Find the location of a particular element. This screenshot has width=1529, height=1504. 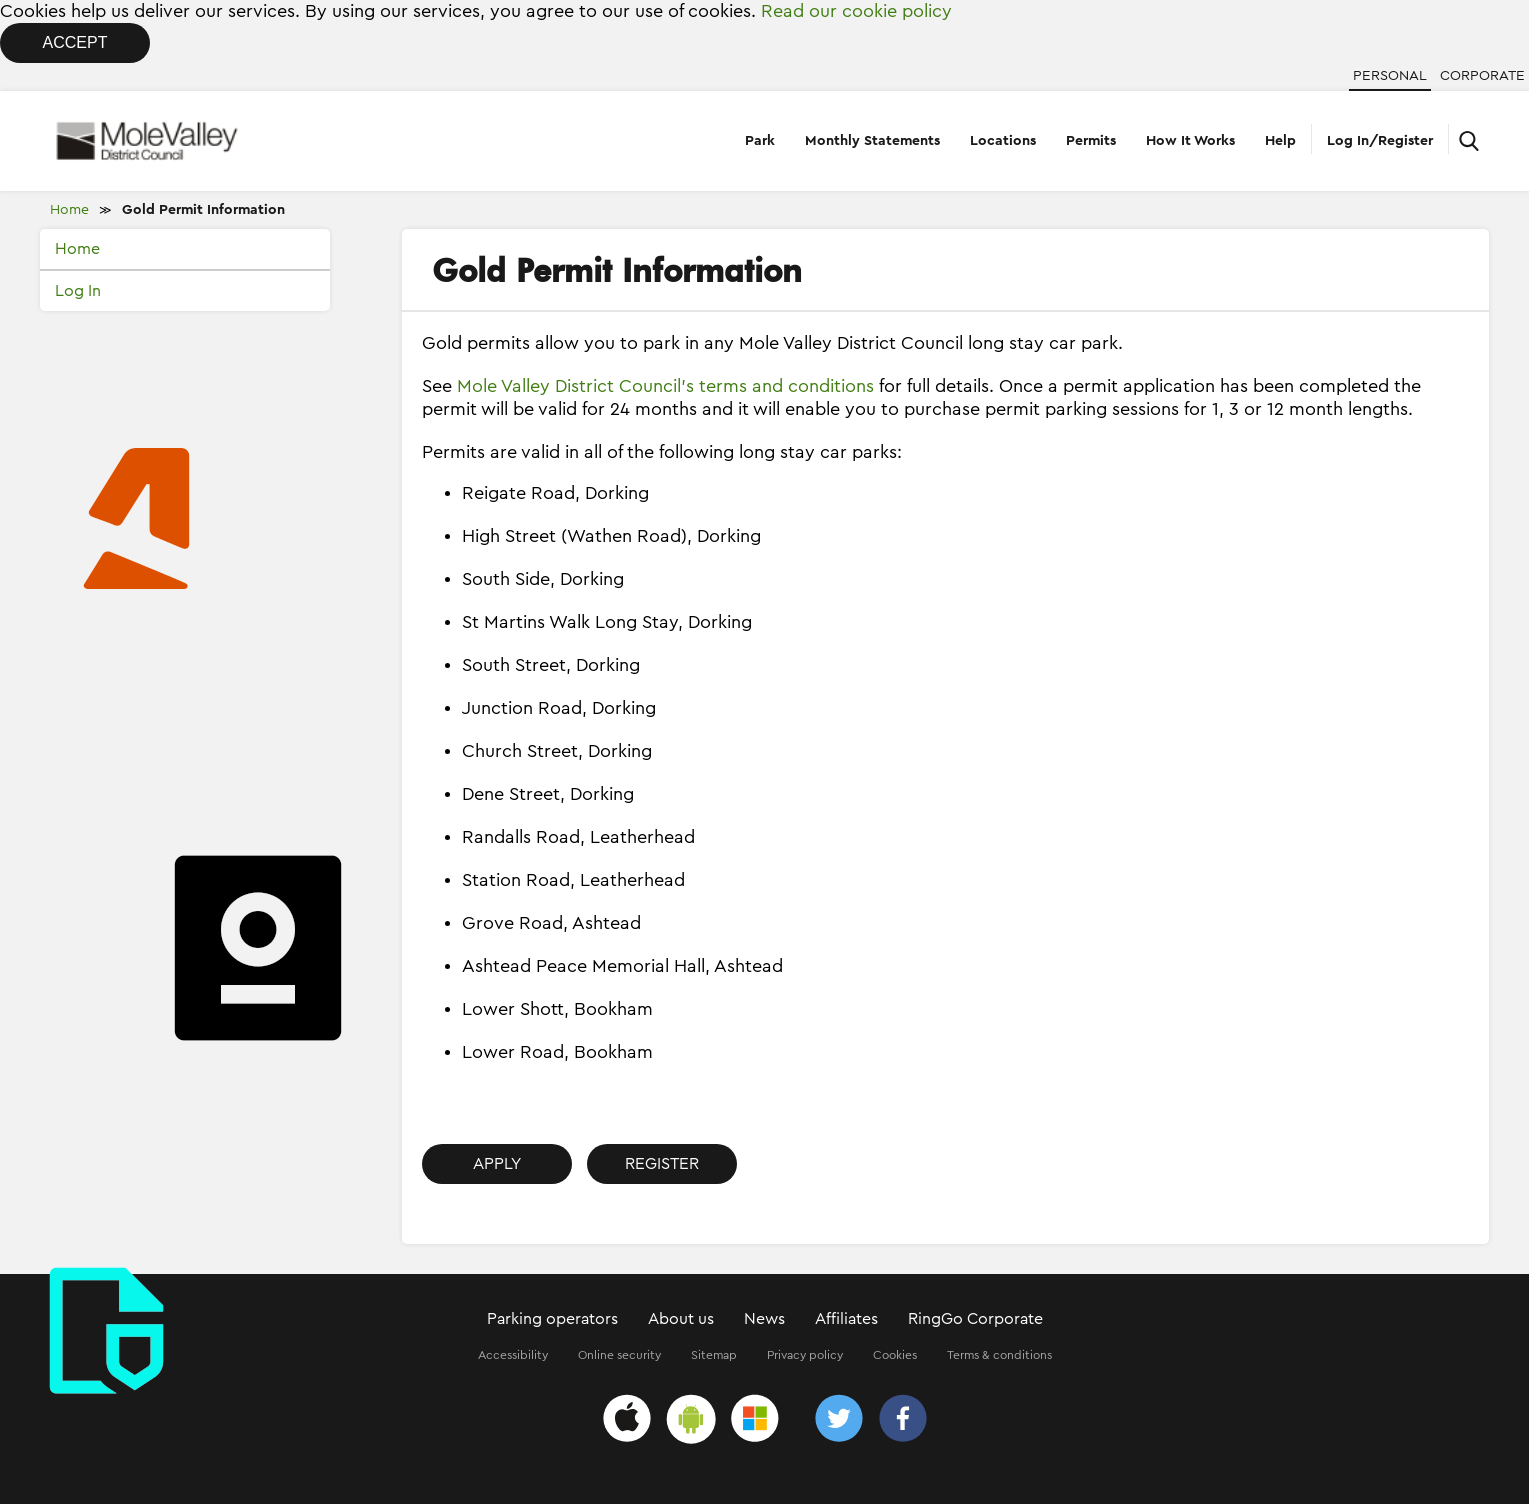

view protected or secured document is located at coordinates (106, 1330).